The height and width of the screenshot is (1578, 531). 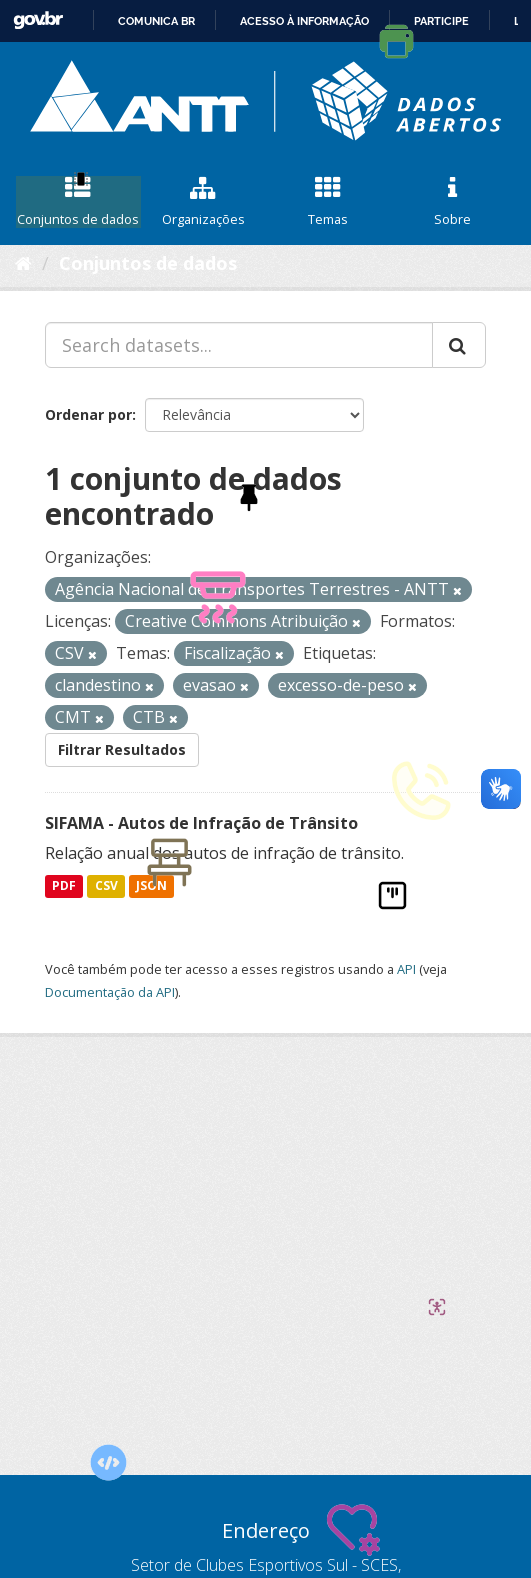 What do you see at coordinates (422, 789) in the screenshot?
I see `make a phone call` at bounding box center [422, 789].